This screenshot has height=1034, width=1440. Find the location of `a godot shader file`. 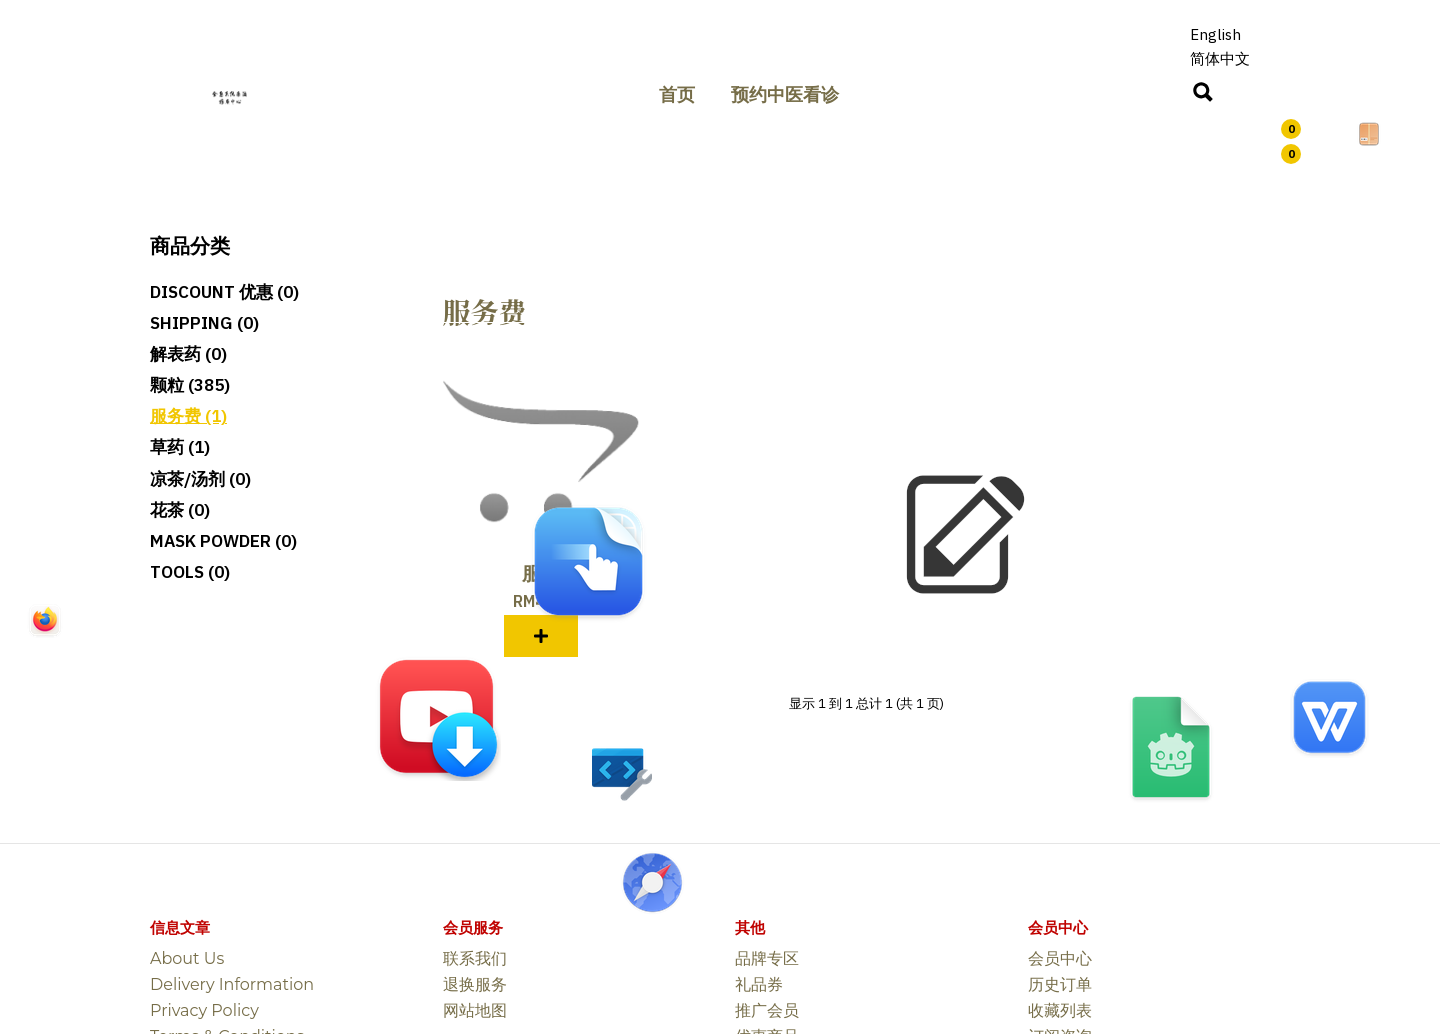

a godot shader file is located at coordinates (1171, 749).